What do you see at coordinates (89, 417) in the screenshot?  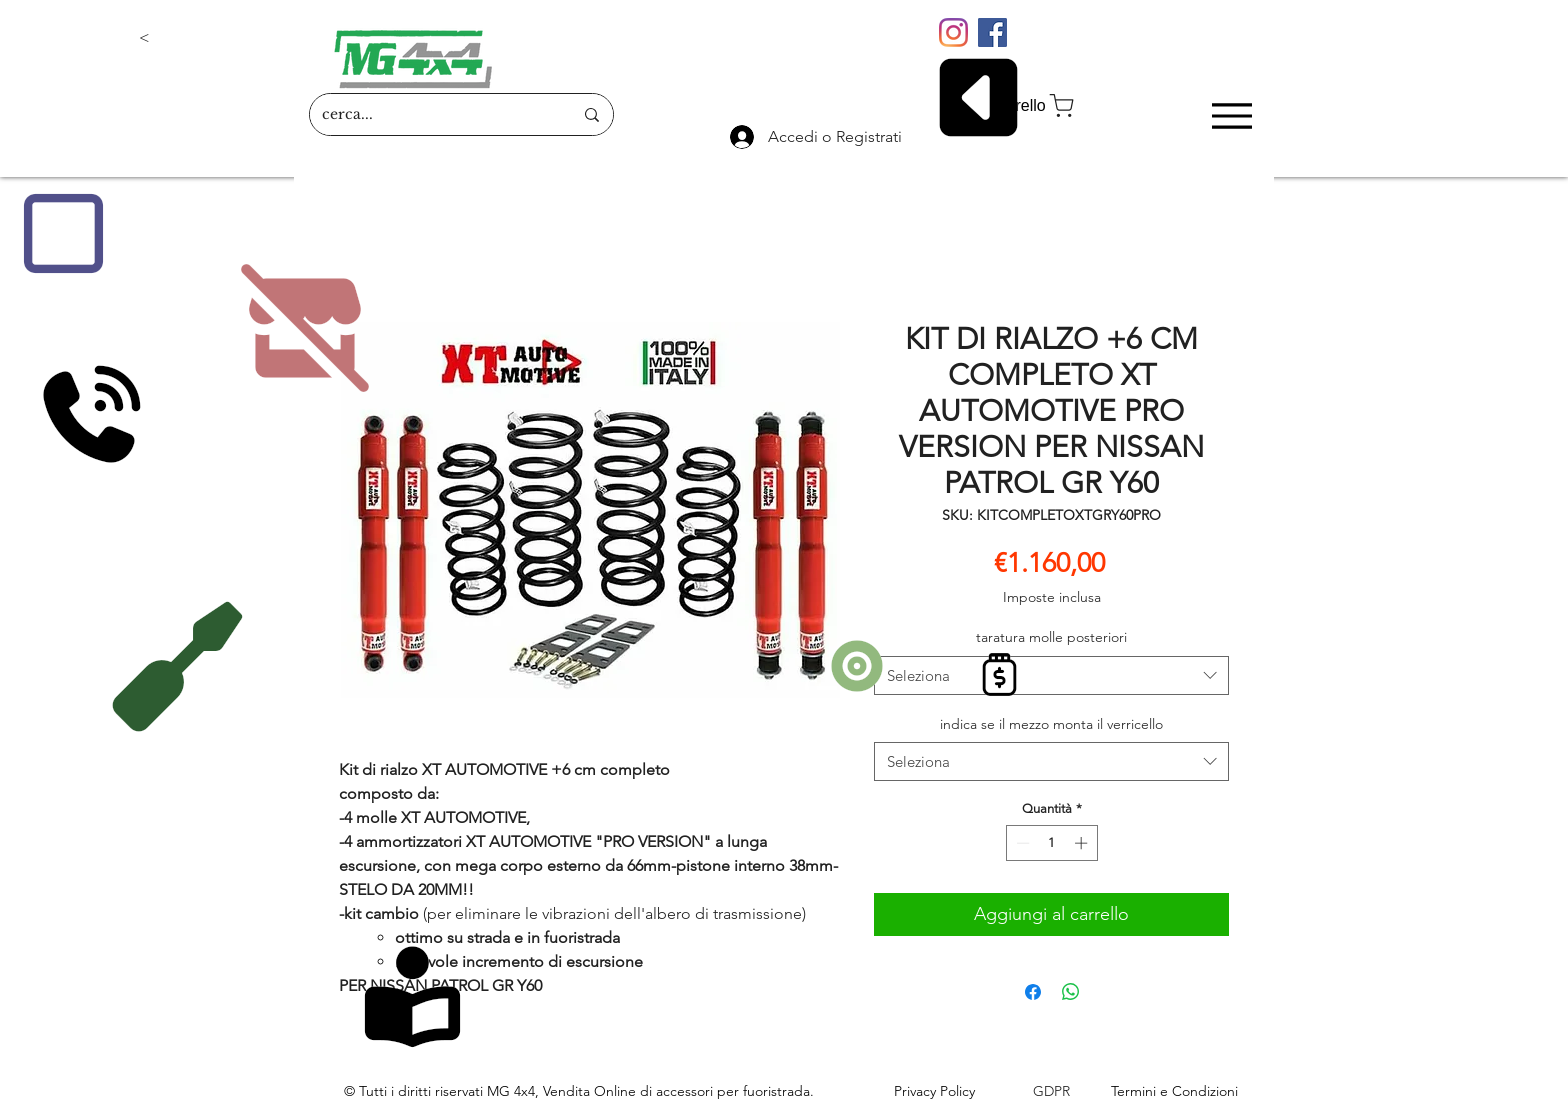 I see `adjust call volume settings` at bounding box center [89, 417].